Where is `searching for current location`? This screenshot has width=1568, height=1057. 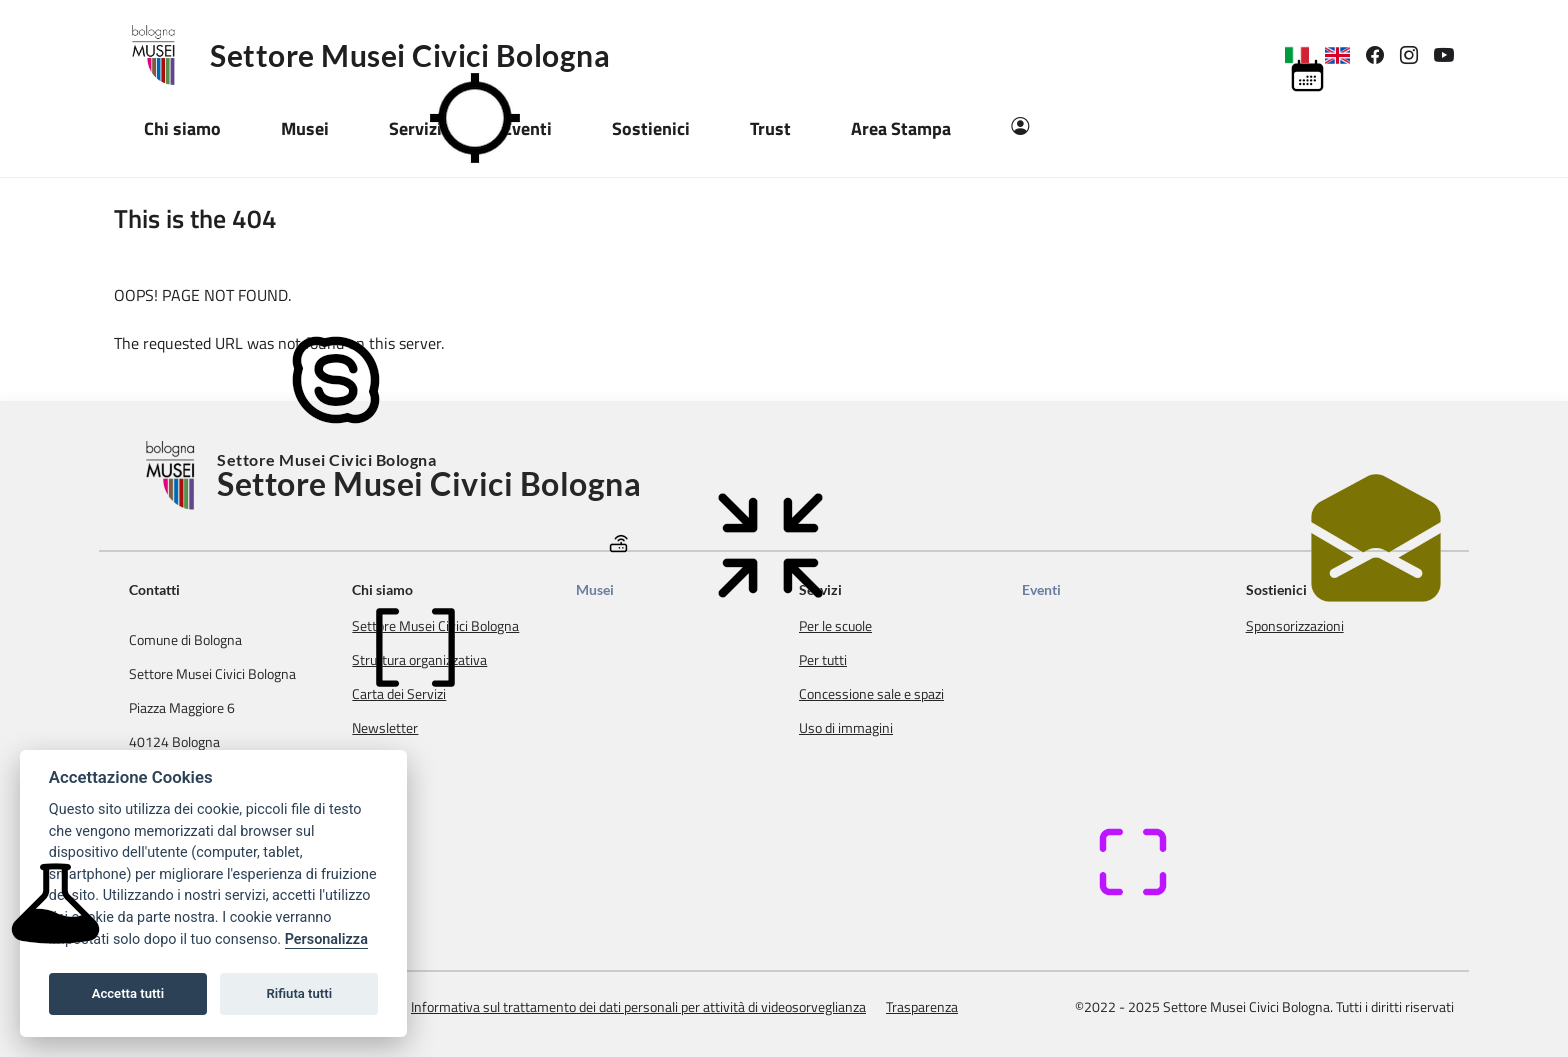
searching for current location is located at coordinates (475, 118).